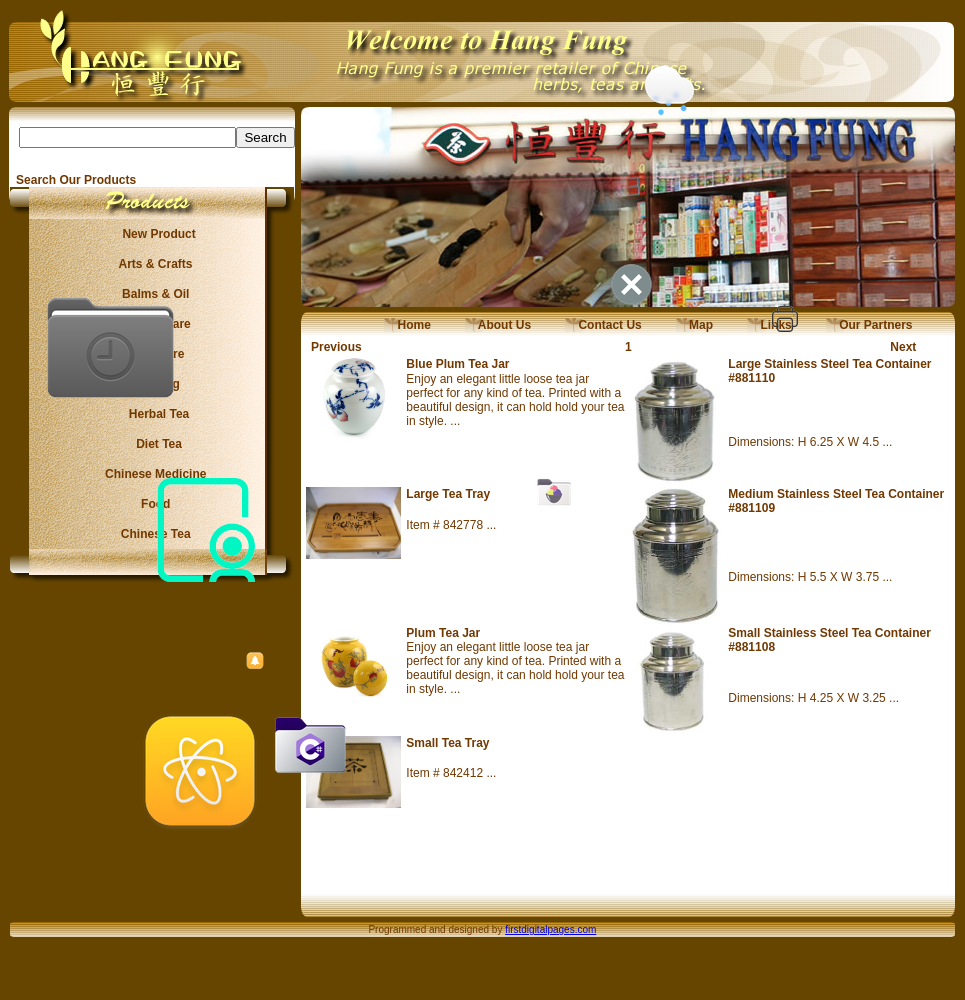  What do you see at coordinates (110, 347) in the screenshot?
I see `access temporary files folder` at bounding box center [110, 347].